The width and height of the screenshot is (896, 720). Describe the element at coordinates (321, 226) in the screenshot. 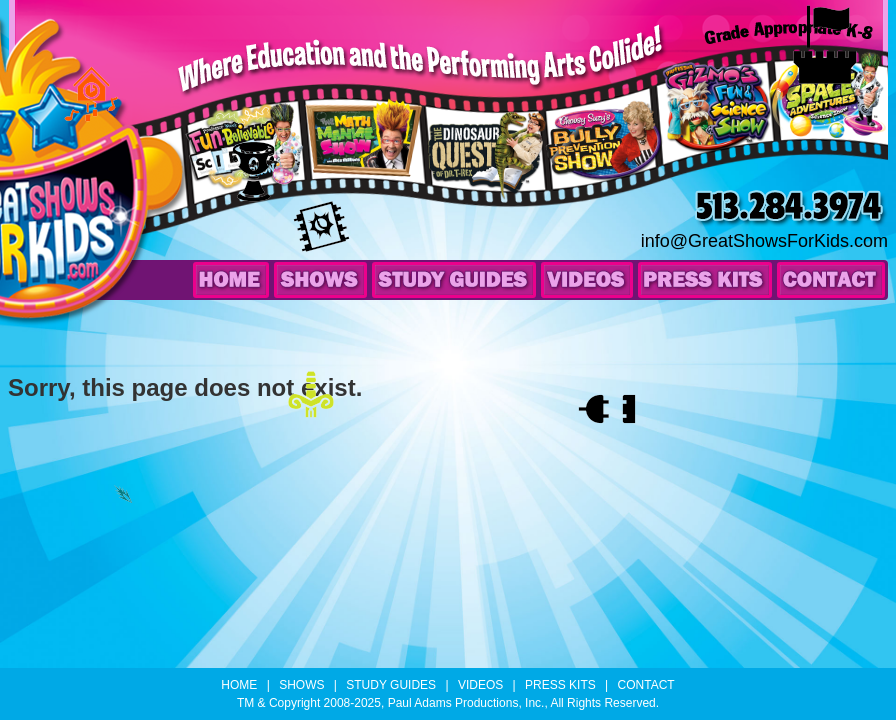

I see `indicates CPU or processor damage` at that location.